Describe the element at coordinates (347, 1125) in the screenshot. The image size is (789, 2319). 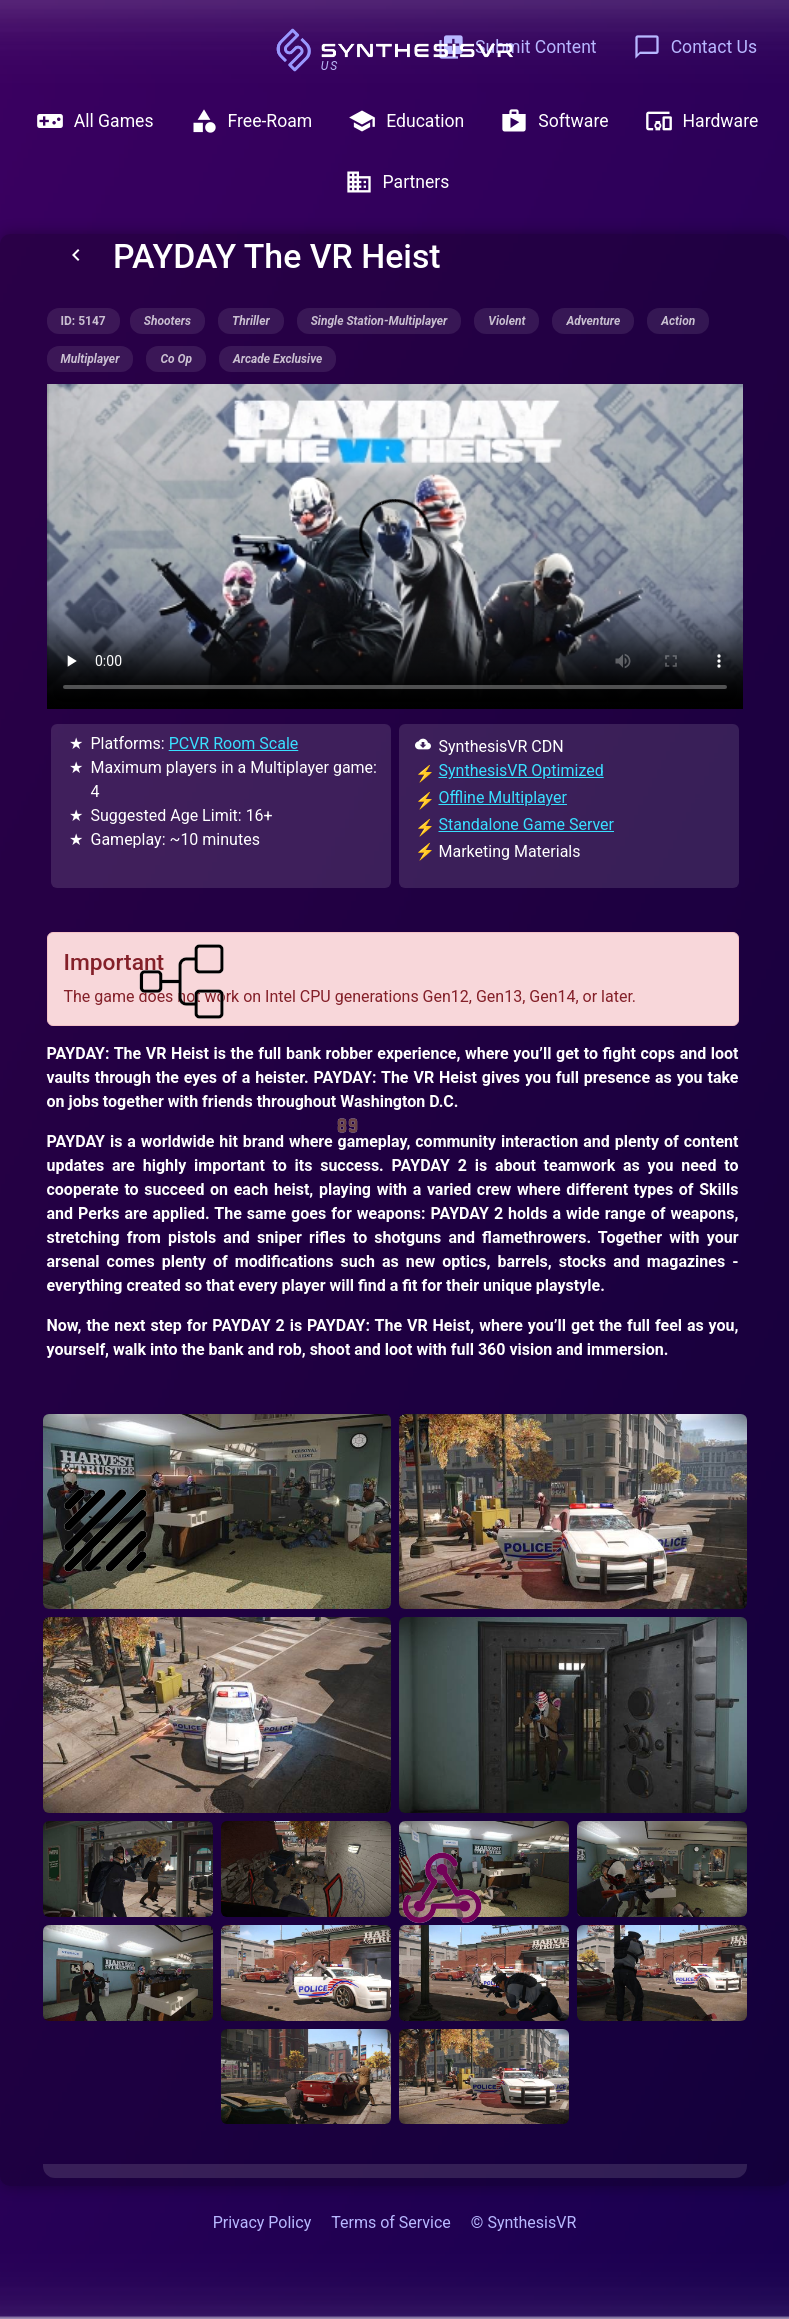
I see `displays the number 89 as a count or badge indicator` at that location.